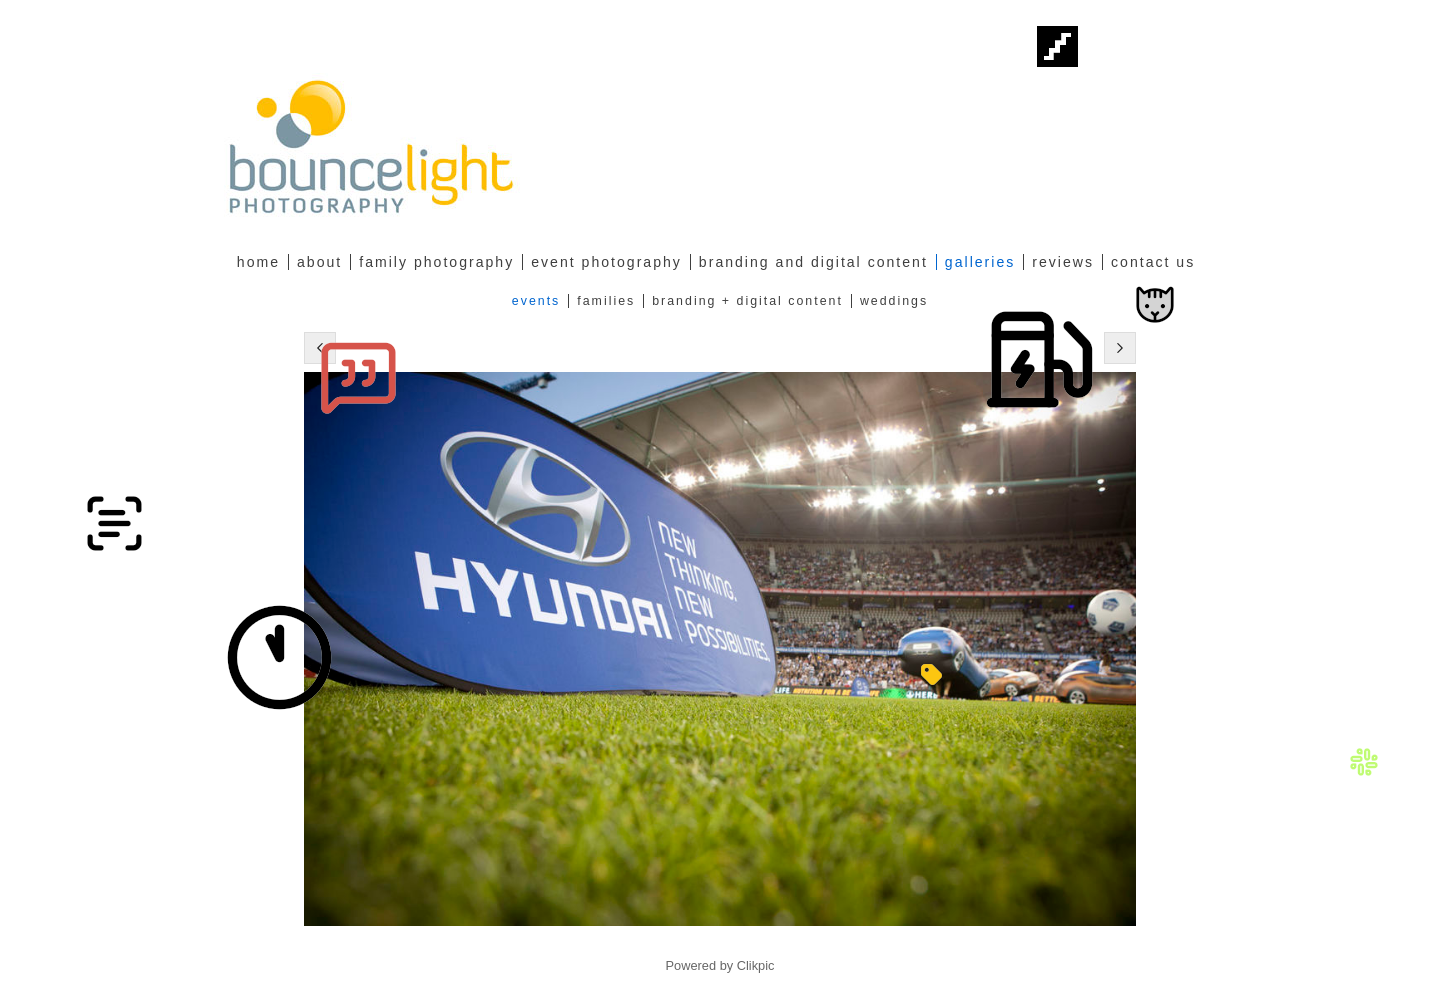 Image resolution: width=1440 pixels, height=993 pixels. What do you see at coordinates (1057, 46) in the screenshot?
I see `indicates stairs or stairway access` at bounding box center [1057, 46].